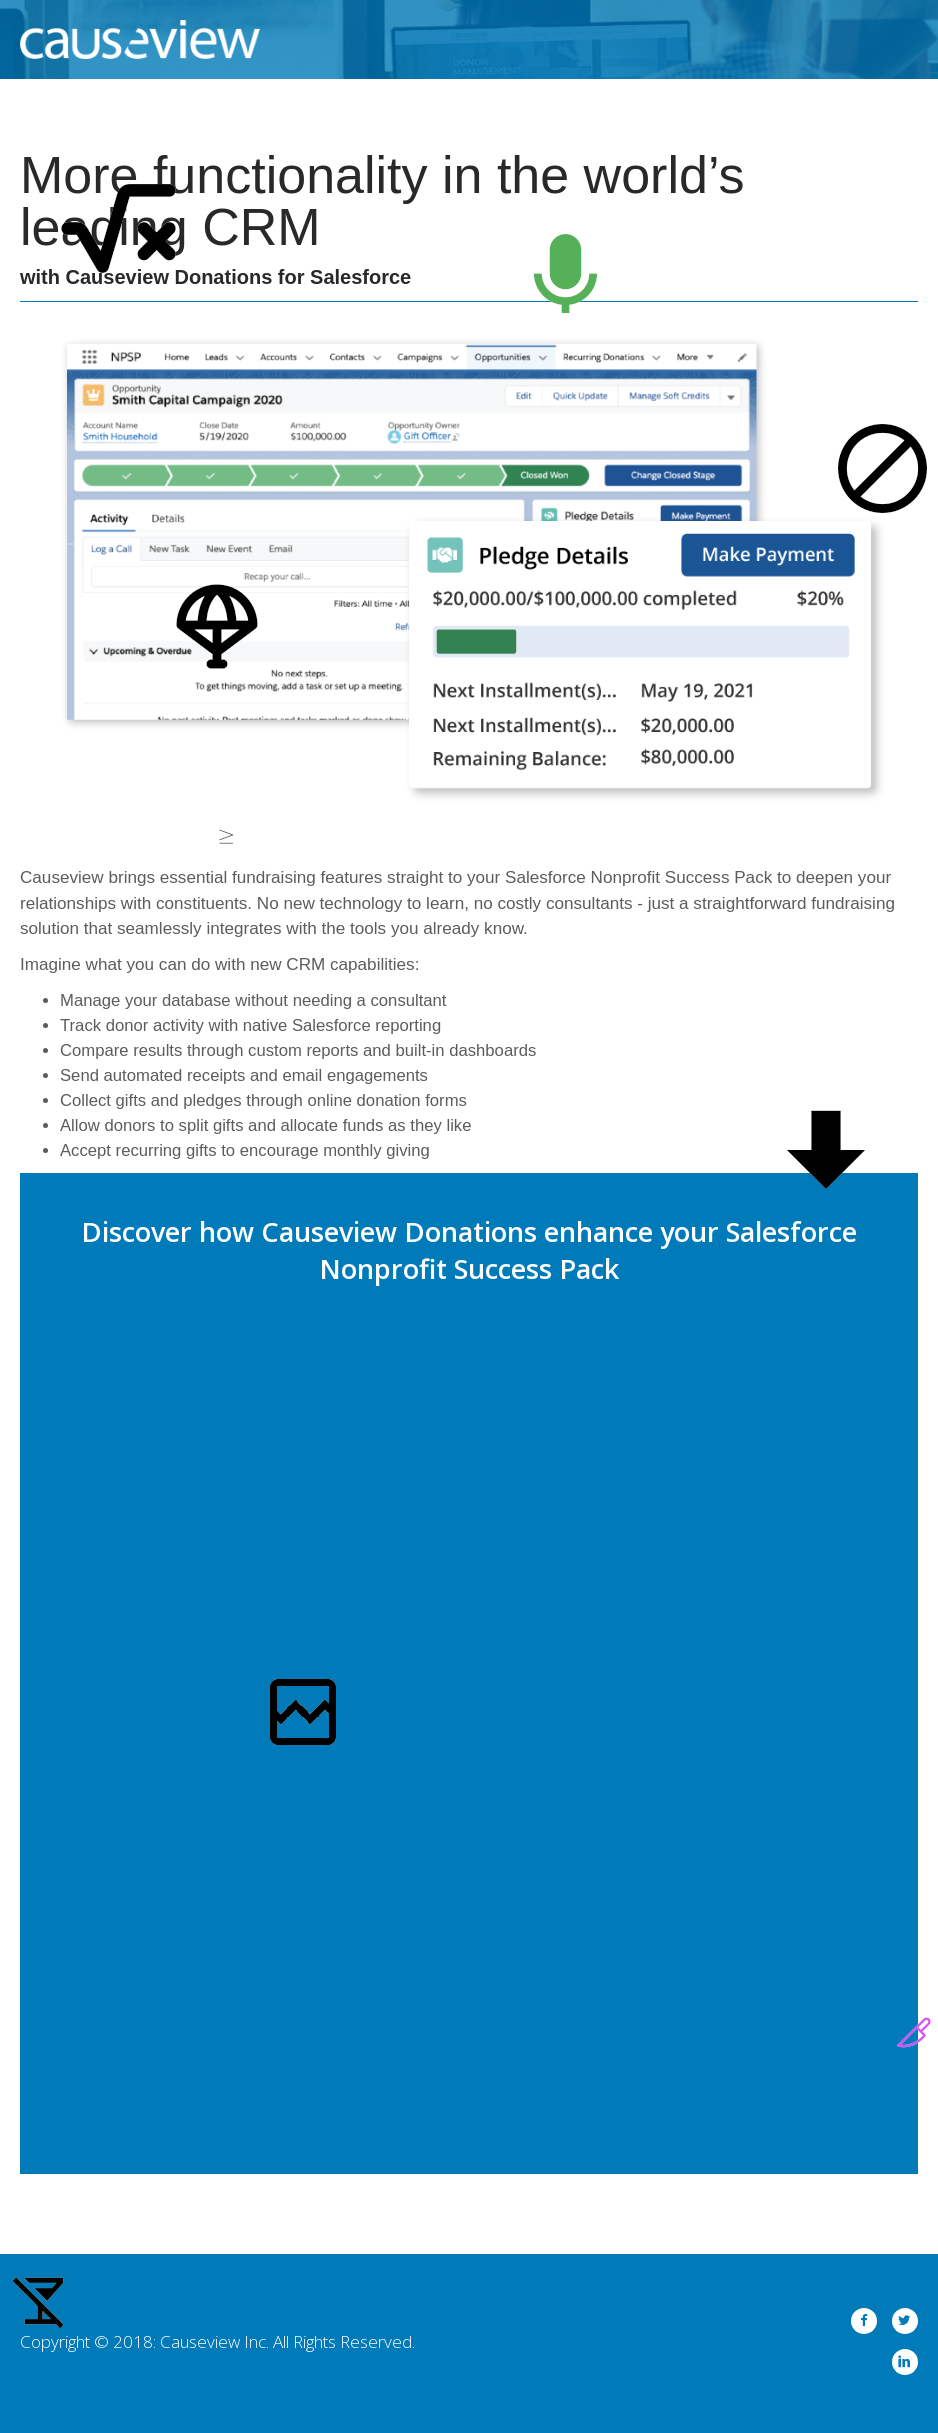 This screenshot has height=2433, width=938. Describe the element at coordinates (226, 837) in the screenshot. I see `greater than or equal to mathematical operator` at that location.